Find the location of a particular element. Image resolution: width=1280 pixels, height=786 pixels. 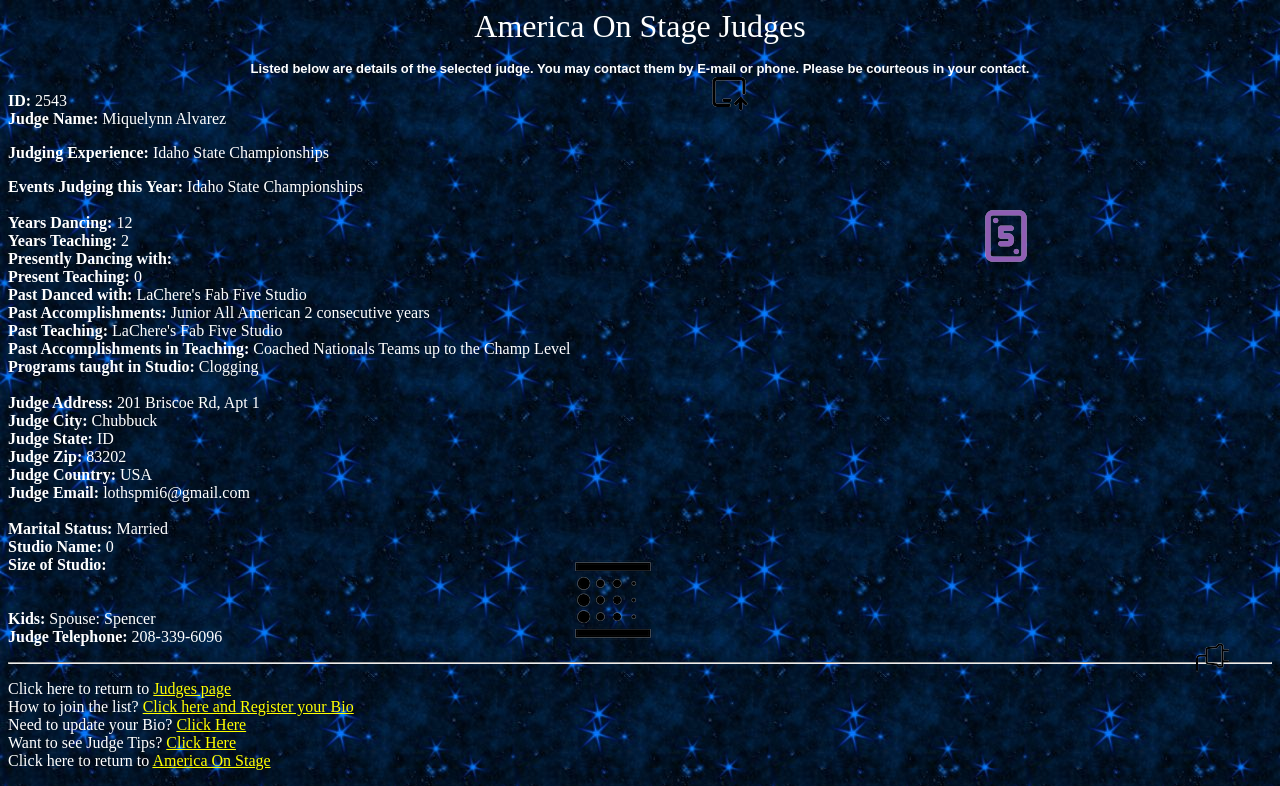

represents a 5 of clubs playing card is located at coordinates (1006, 236).